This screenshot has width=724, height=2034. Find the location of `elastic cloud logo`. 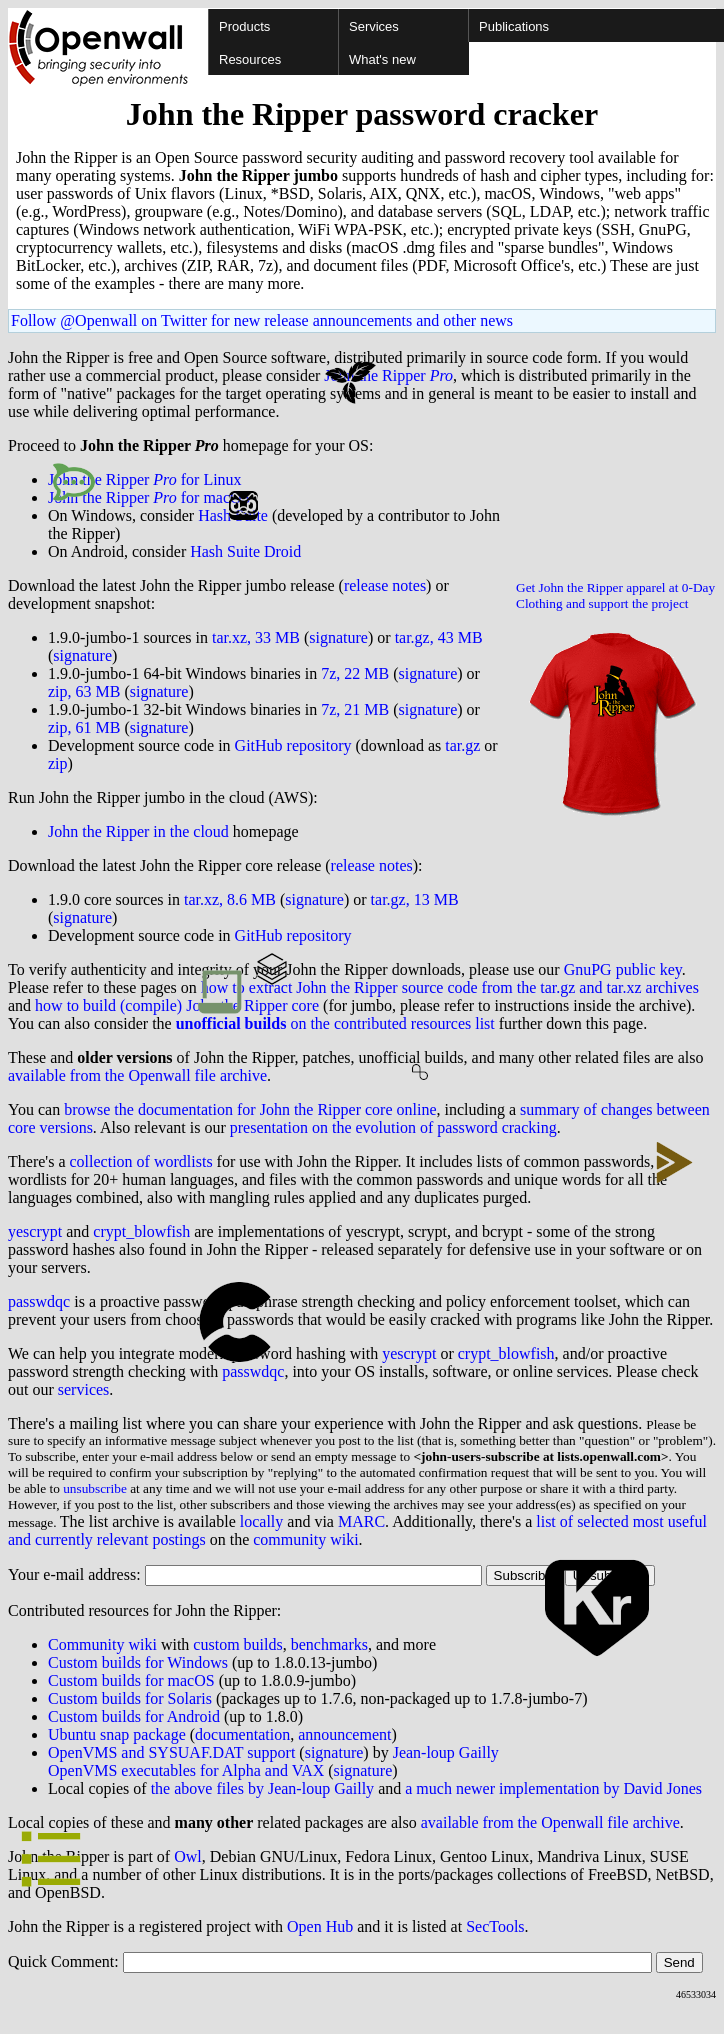

elastic cloud logo is located at coordinates (235, 1322).